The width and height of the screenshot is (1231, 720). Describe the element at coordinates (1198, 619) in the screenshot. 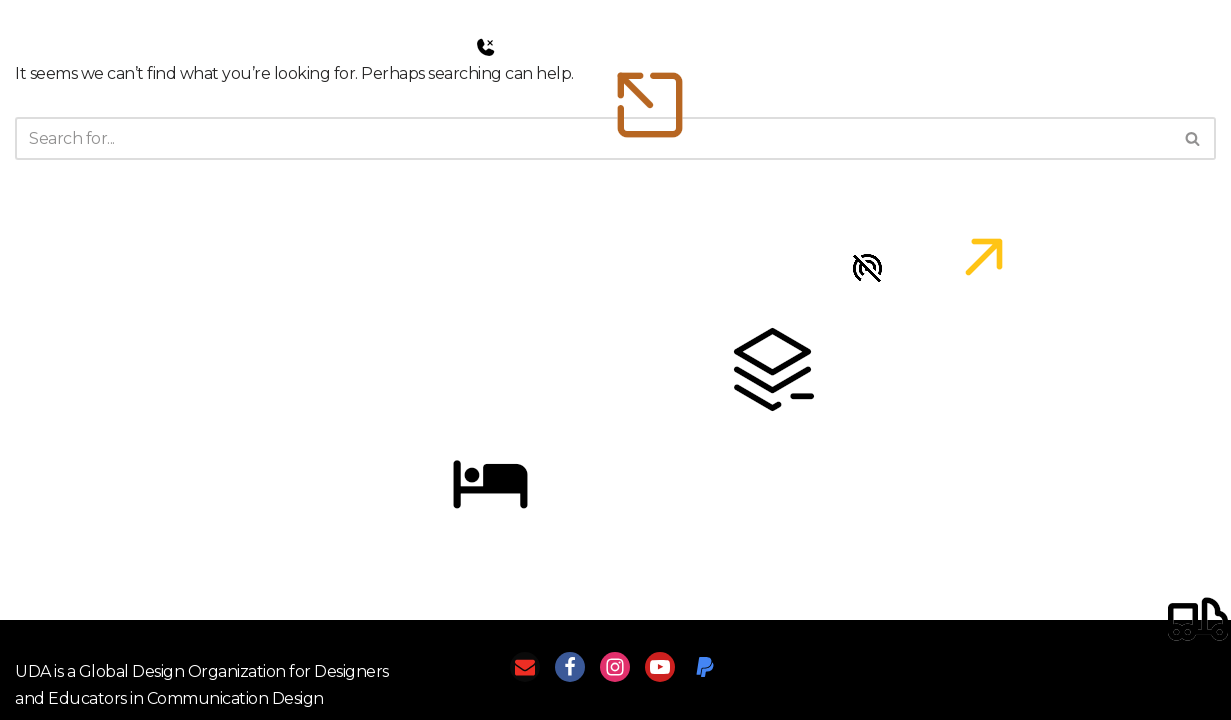

I see `track shipping or delivery status` at that location.